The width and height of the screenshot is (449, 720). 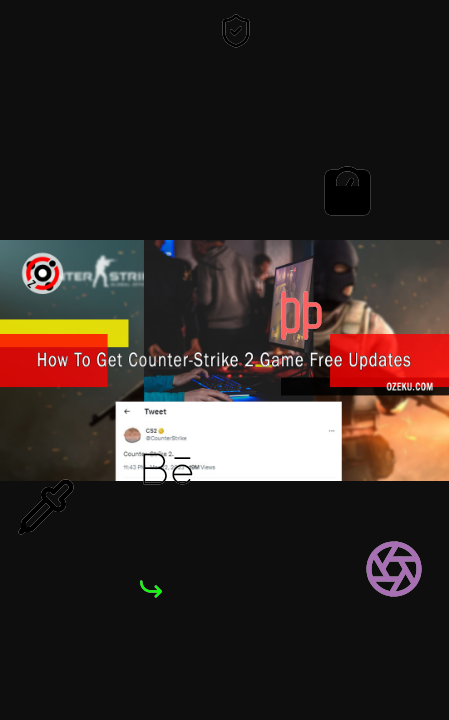 I want to click on view behance portfolio, so click(x=166, y=469).